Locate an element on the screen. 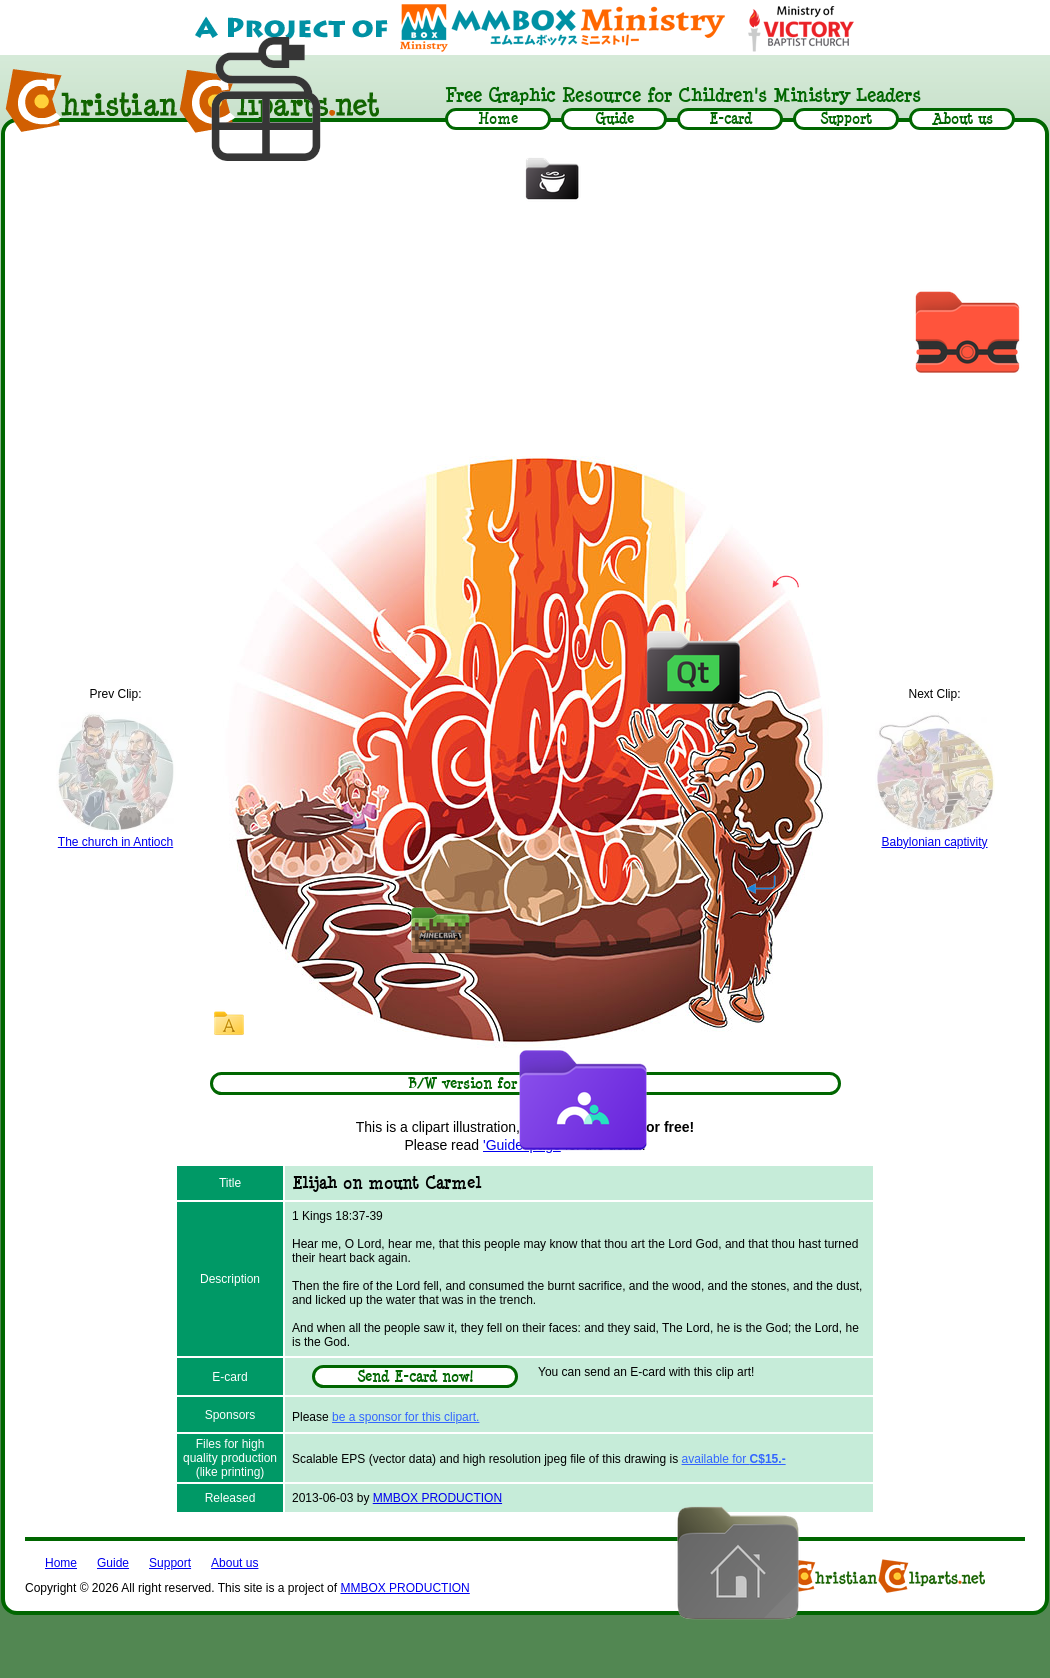  folder containing coffeescript project files is located at coordinates (552, 180).